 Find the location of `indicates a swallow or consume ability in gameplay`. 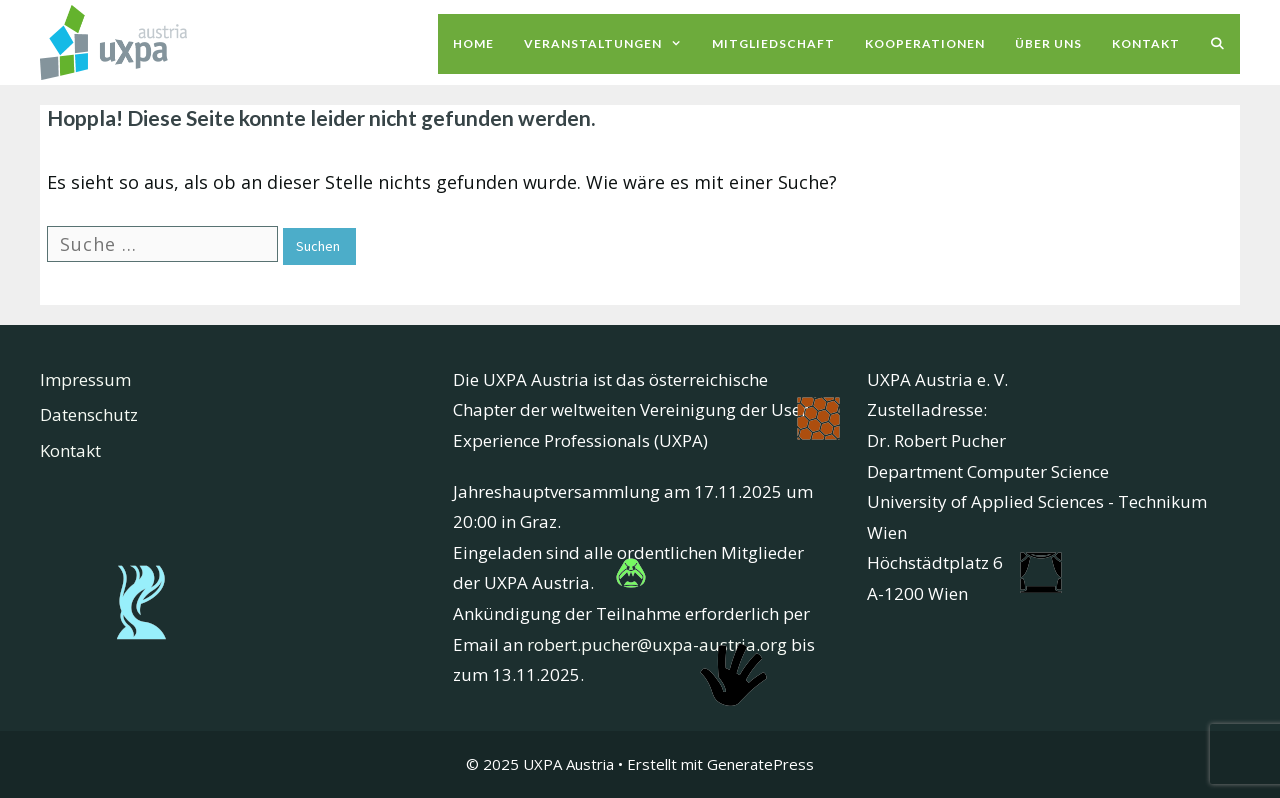

indicates a swallow or consume ability in gameplay is located at coordinates (631, 573).